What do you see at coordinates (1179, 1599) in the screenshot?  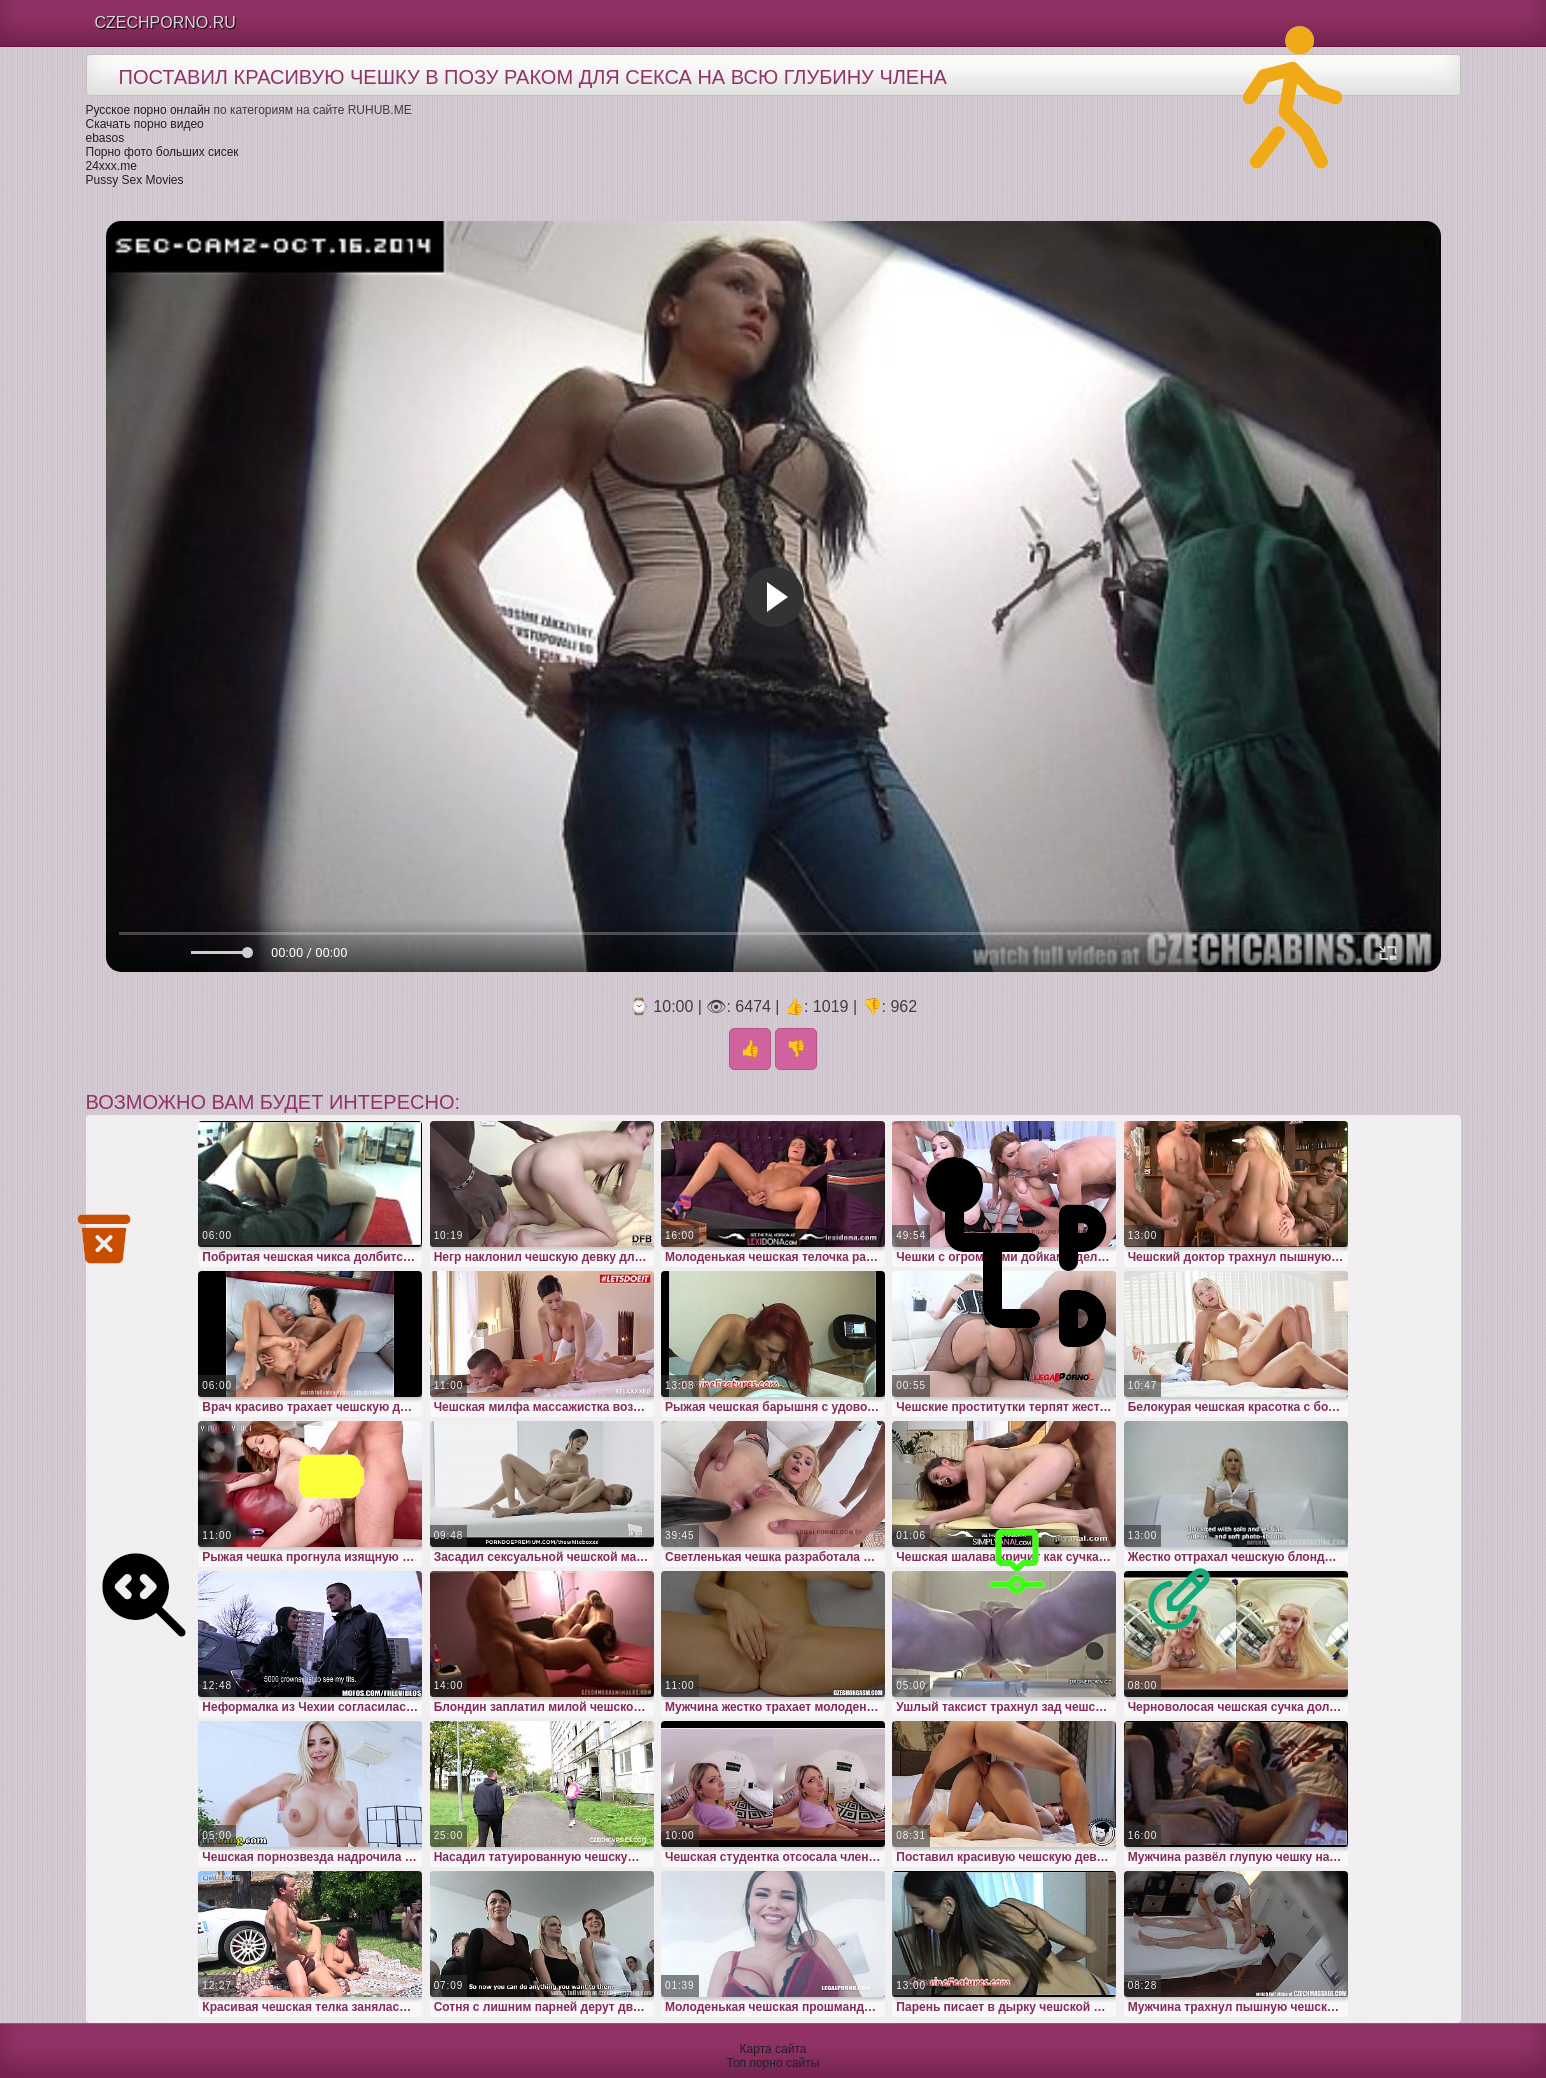 I see `edit your profile or settings` at bounding box center [1179, 1599].